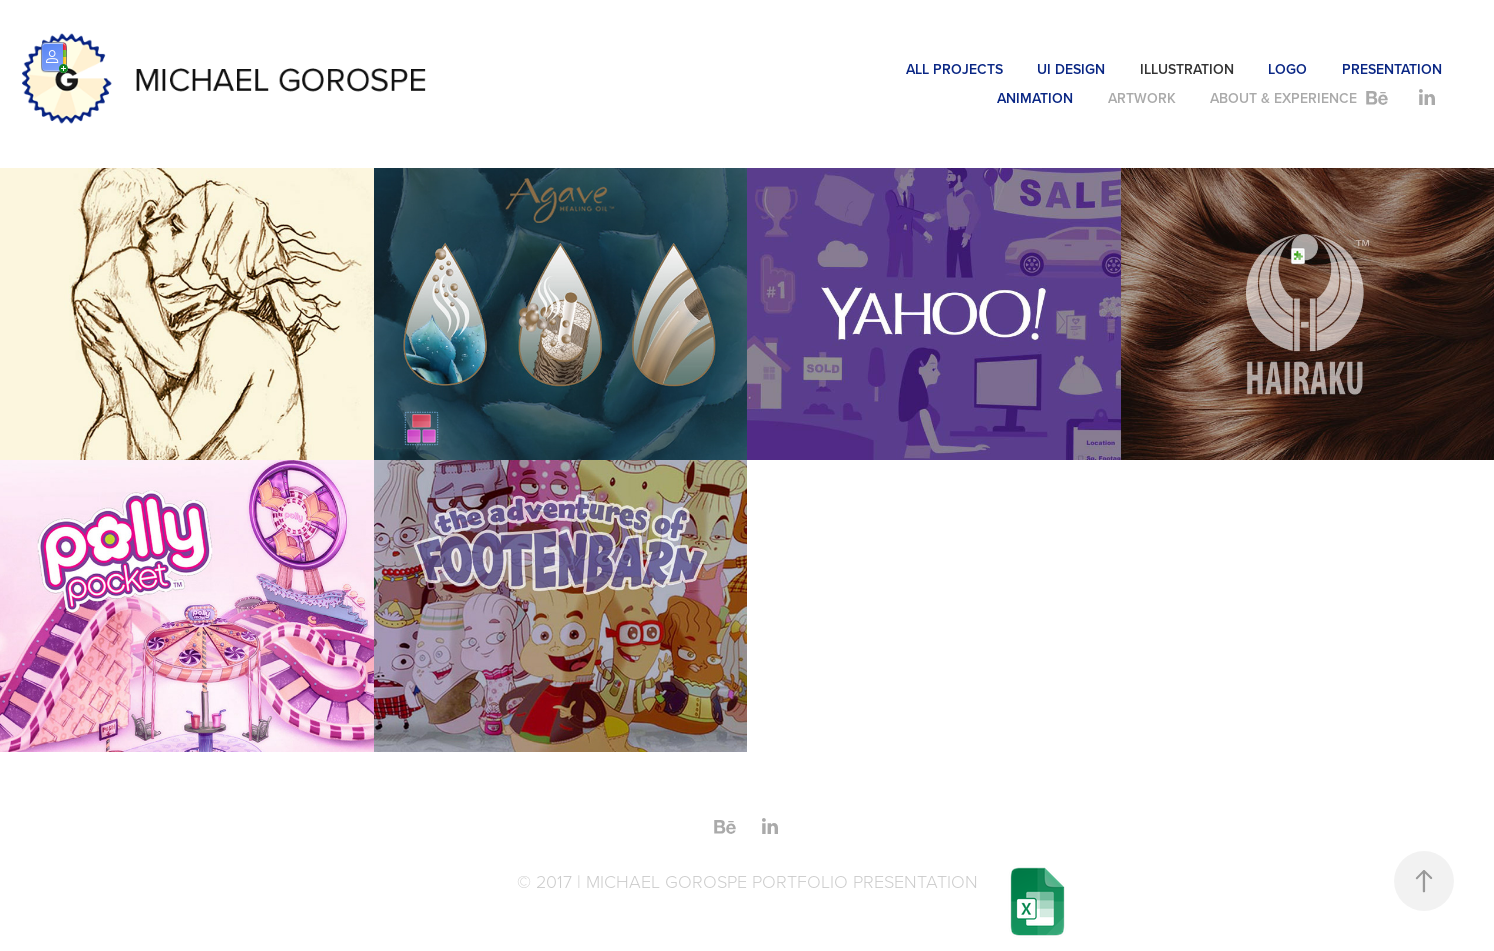  What do you see at coordinates (1037, 901) in the screenshot?
I see `open microsoft excel spreadsheet file` at bounding box center [1037, 901].